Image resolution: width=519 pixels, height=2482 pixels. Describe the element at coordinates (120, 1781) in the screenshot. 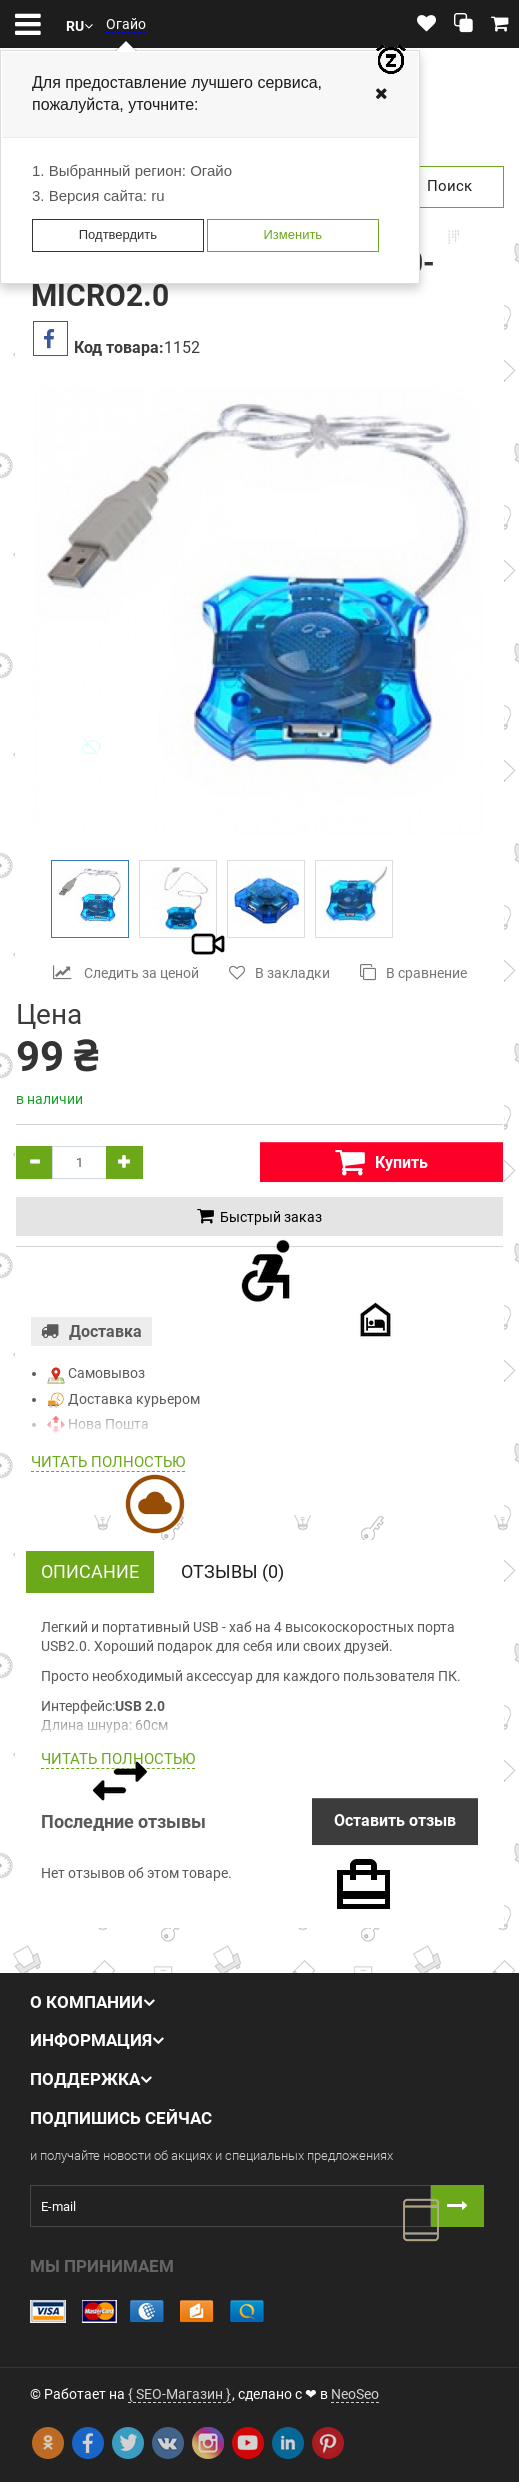

I see `swap or exchange items` at that location.